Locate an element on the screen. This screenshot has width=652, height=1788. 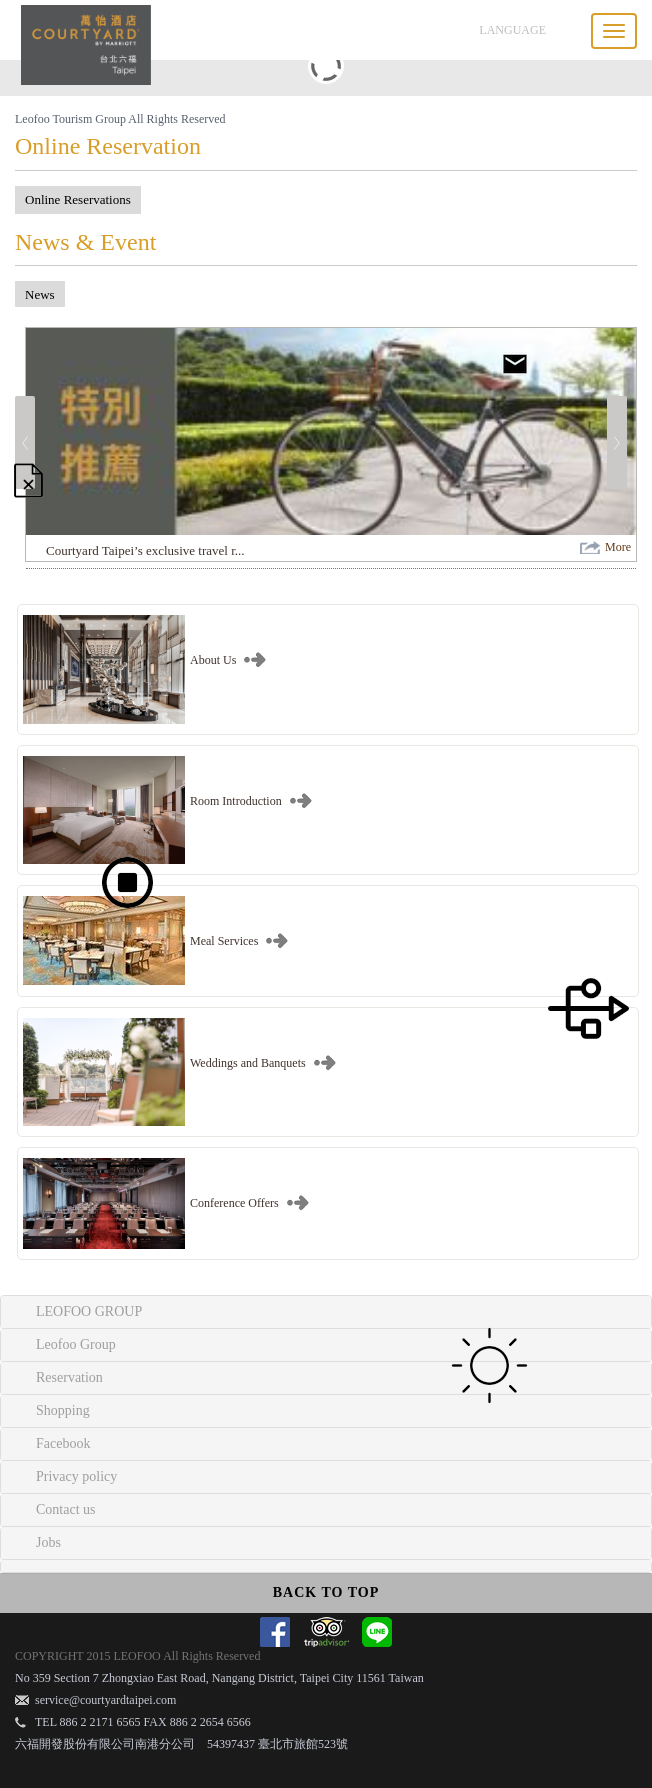
open your email inbox is located at coordinates (515, 364).